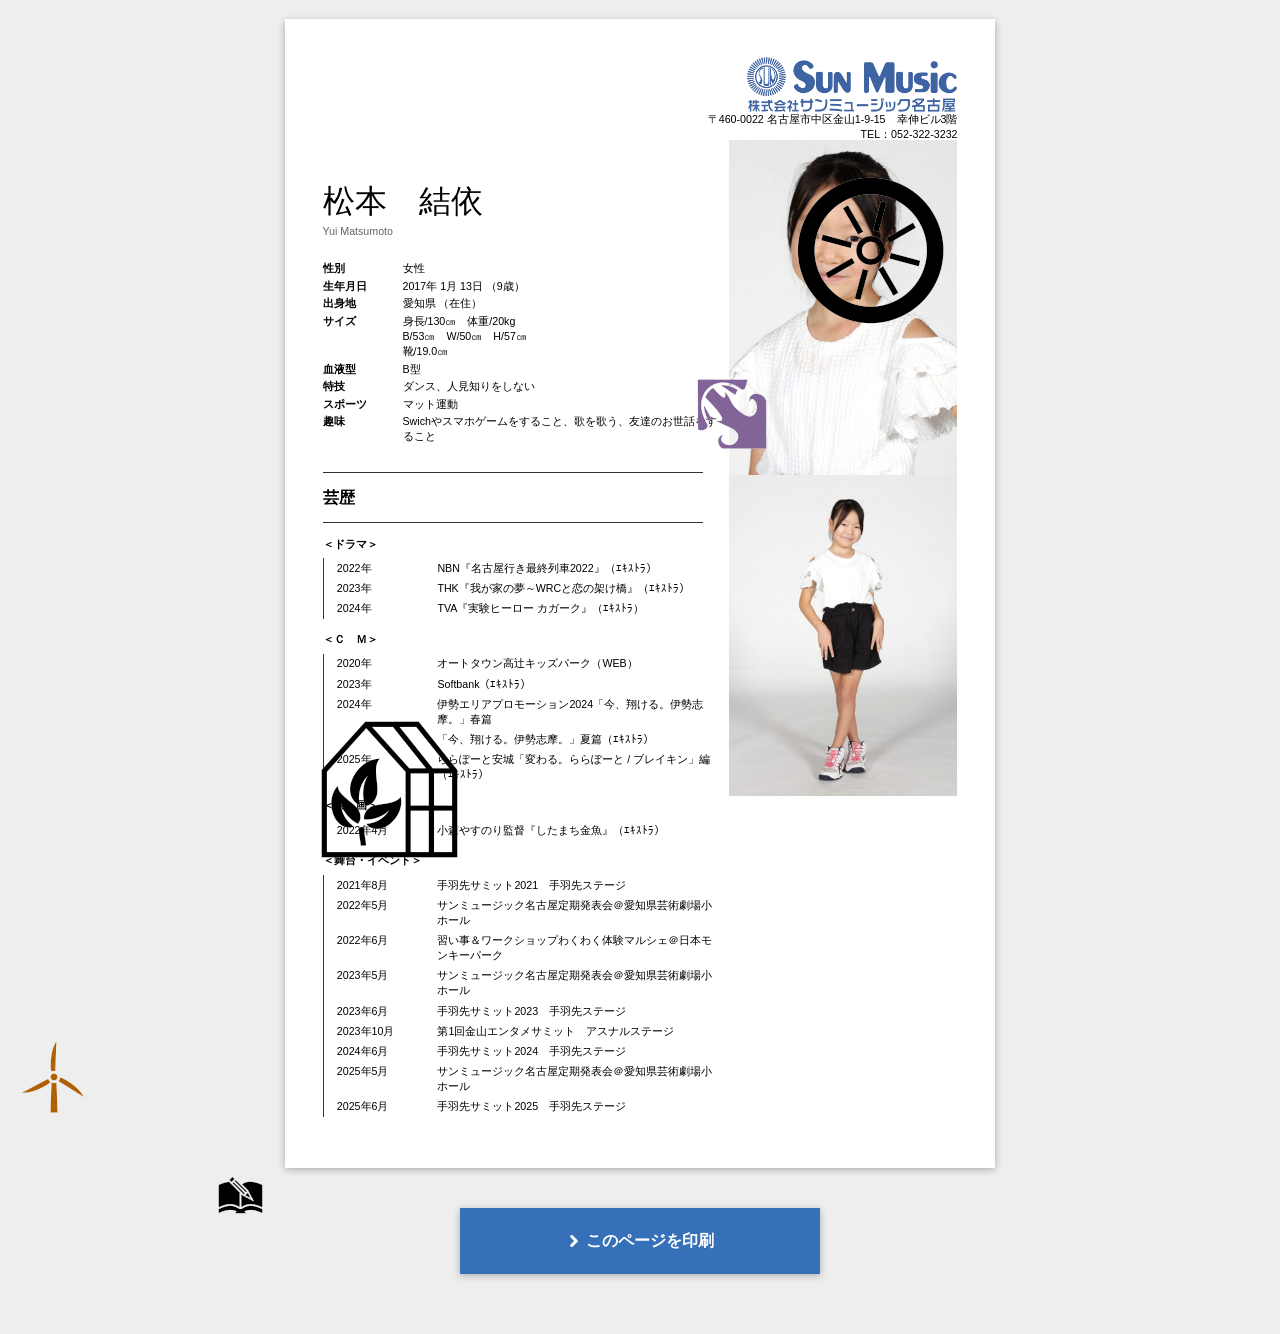  Describe the element at coordinates (732, 414) in the screenshot. I see `activate fire breath ability` at that location.